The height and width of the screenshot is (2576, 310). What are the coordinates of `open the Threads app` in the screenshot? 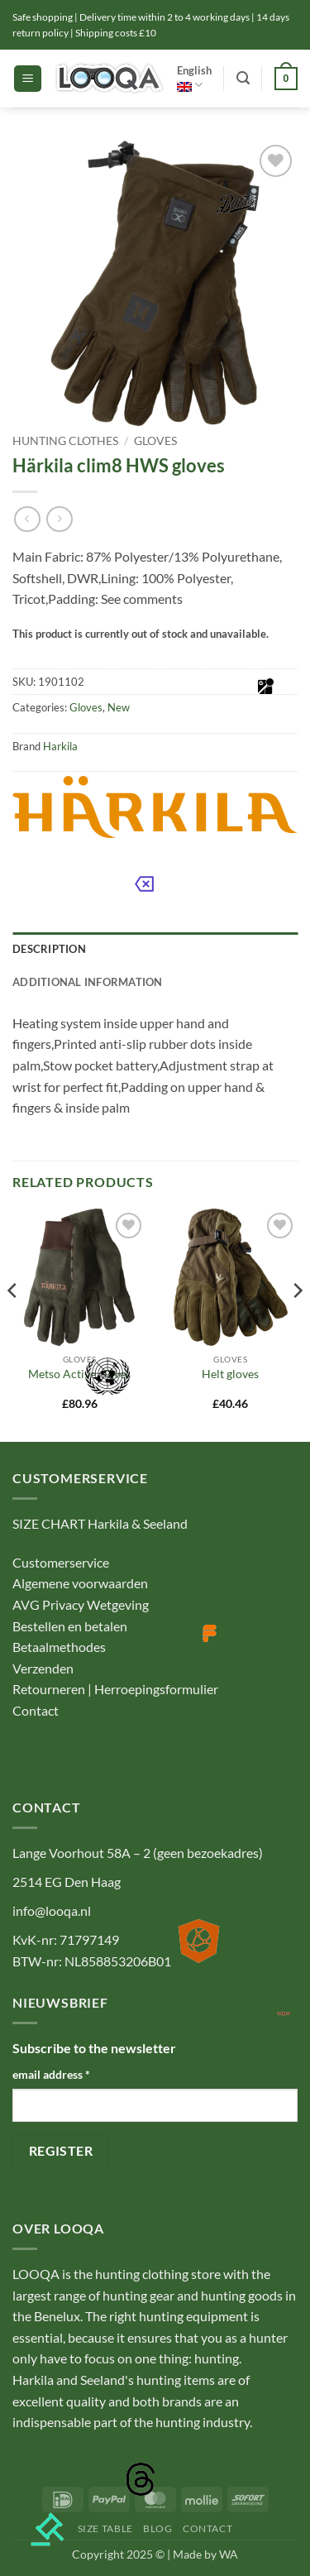 It's located at (141, 2479).